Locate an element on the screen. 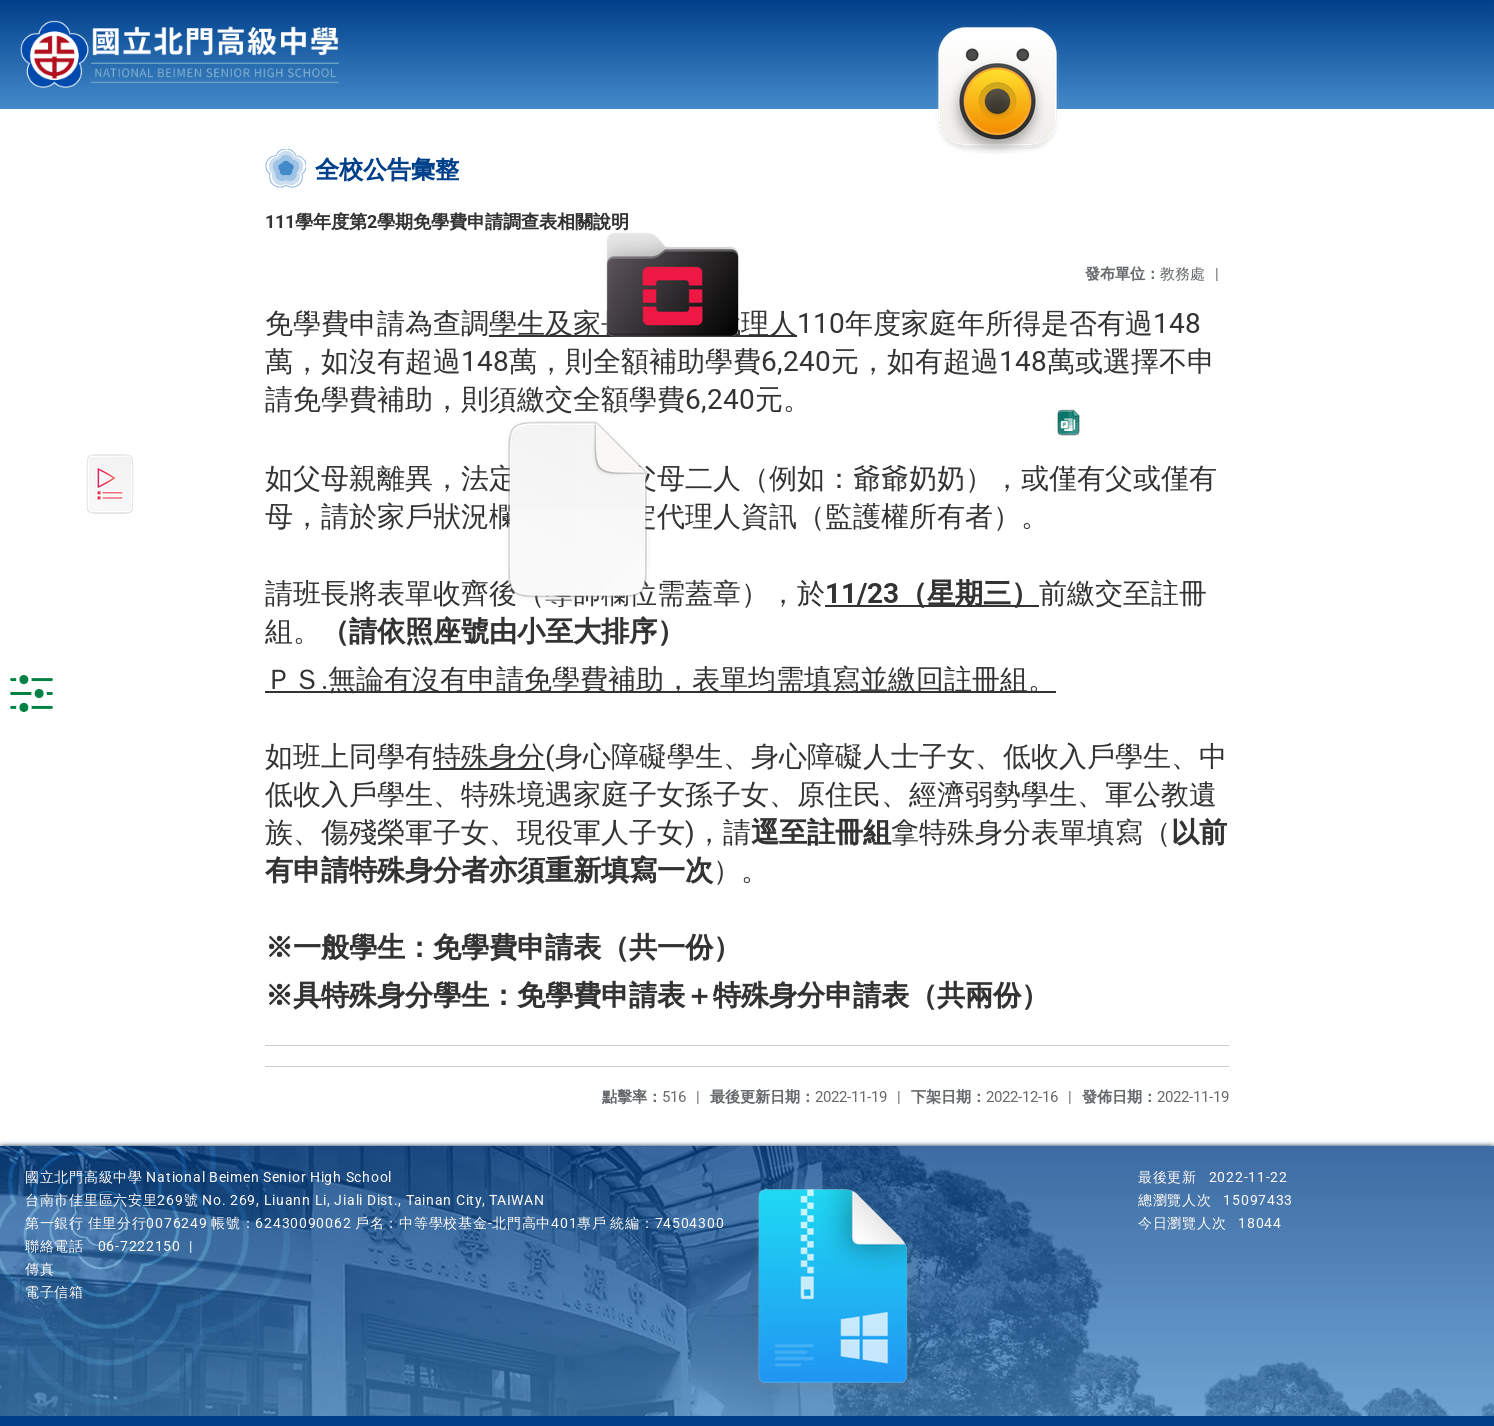 The height and width of the screenshot is (1426, 1494). audio playlist file (.scpls format) is located at coordinates (110, 484).